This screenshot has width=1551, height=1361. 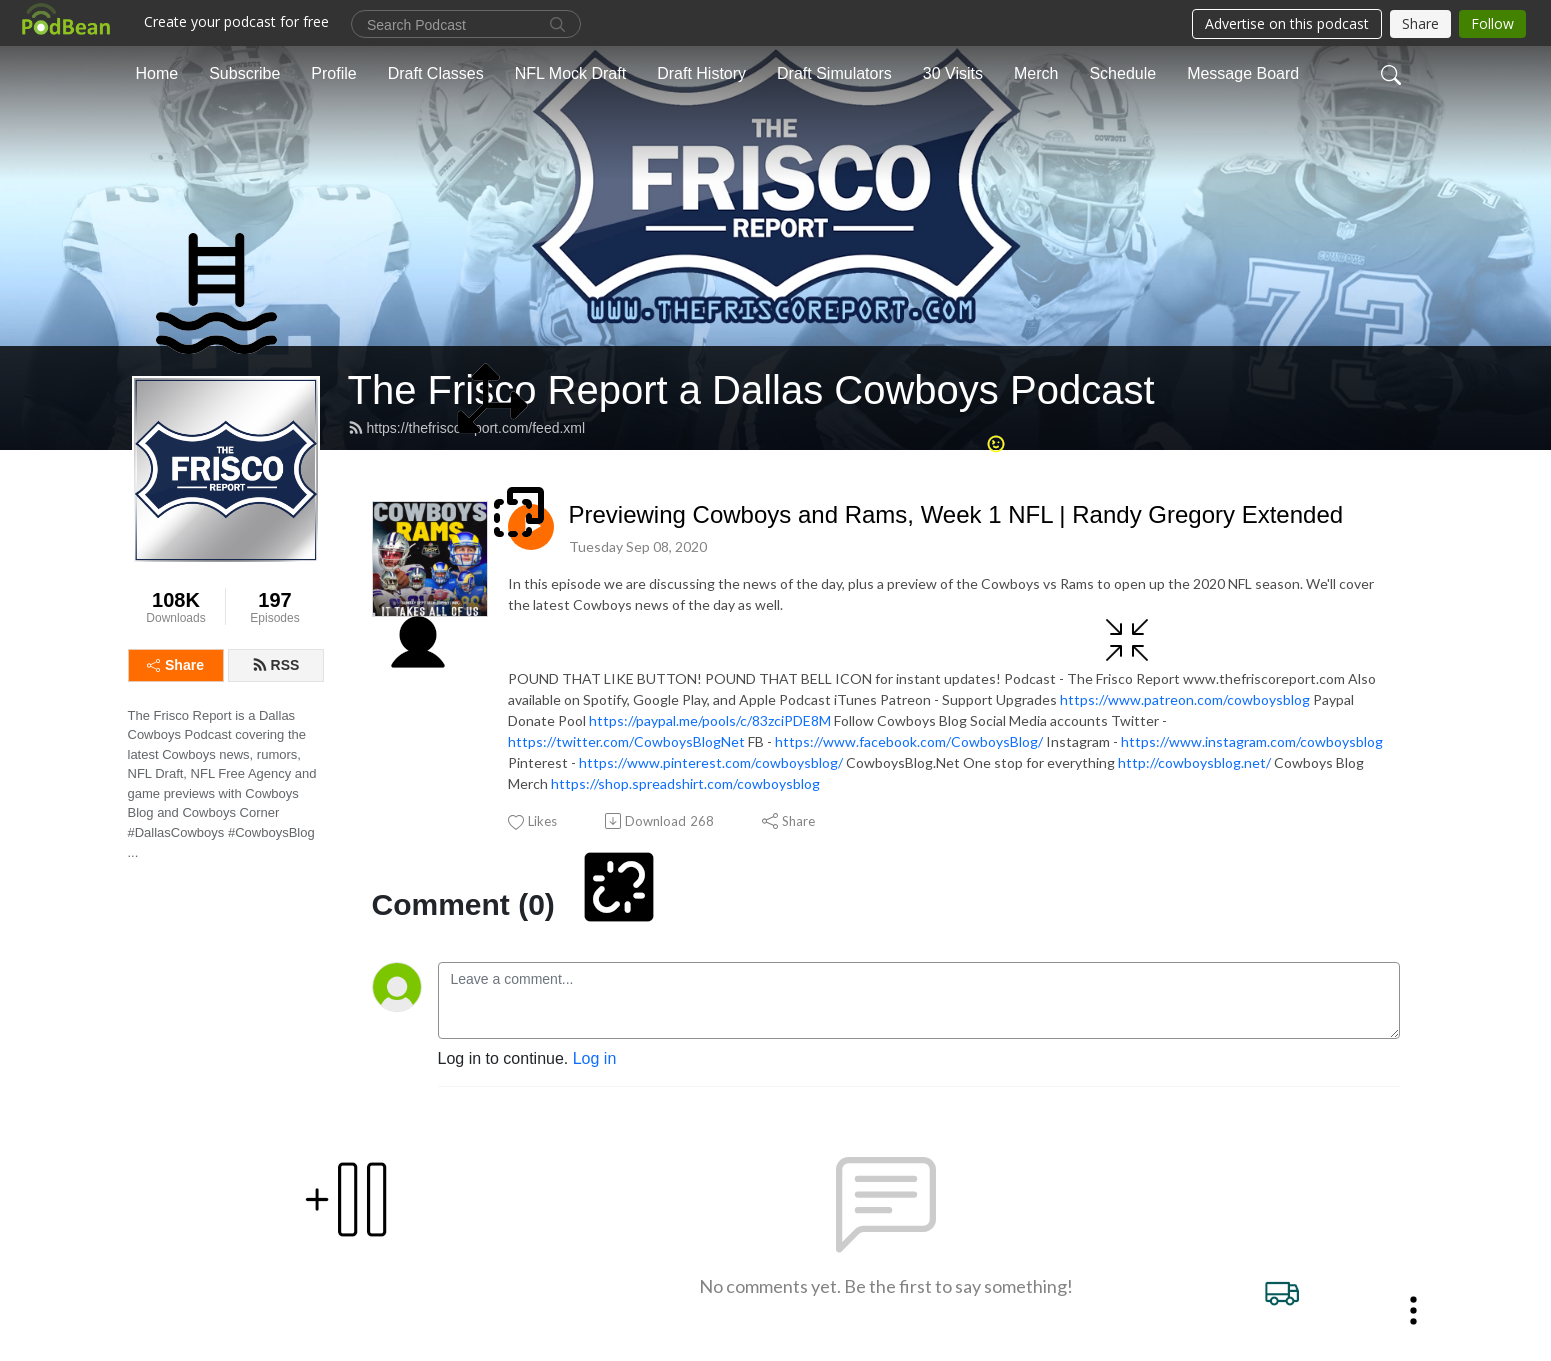 I want to click on disconnect or unlink a connected account, so click(x=619, y=887).